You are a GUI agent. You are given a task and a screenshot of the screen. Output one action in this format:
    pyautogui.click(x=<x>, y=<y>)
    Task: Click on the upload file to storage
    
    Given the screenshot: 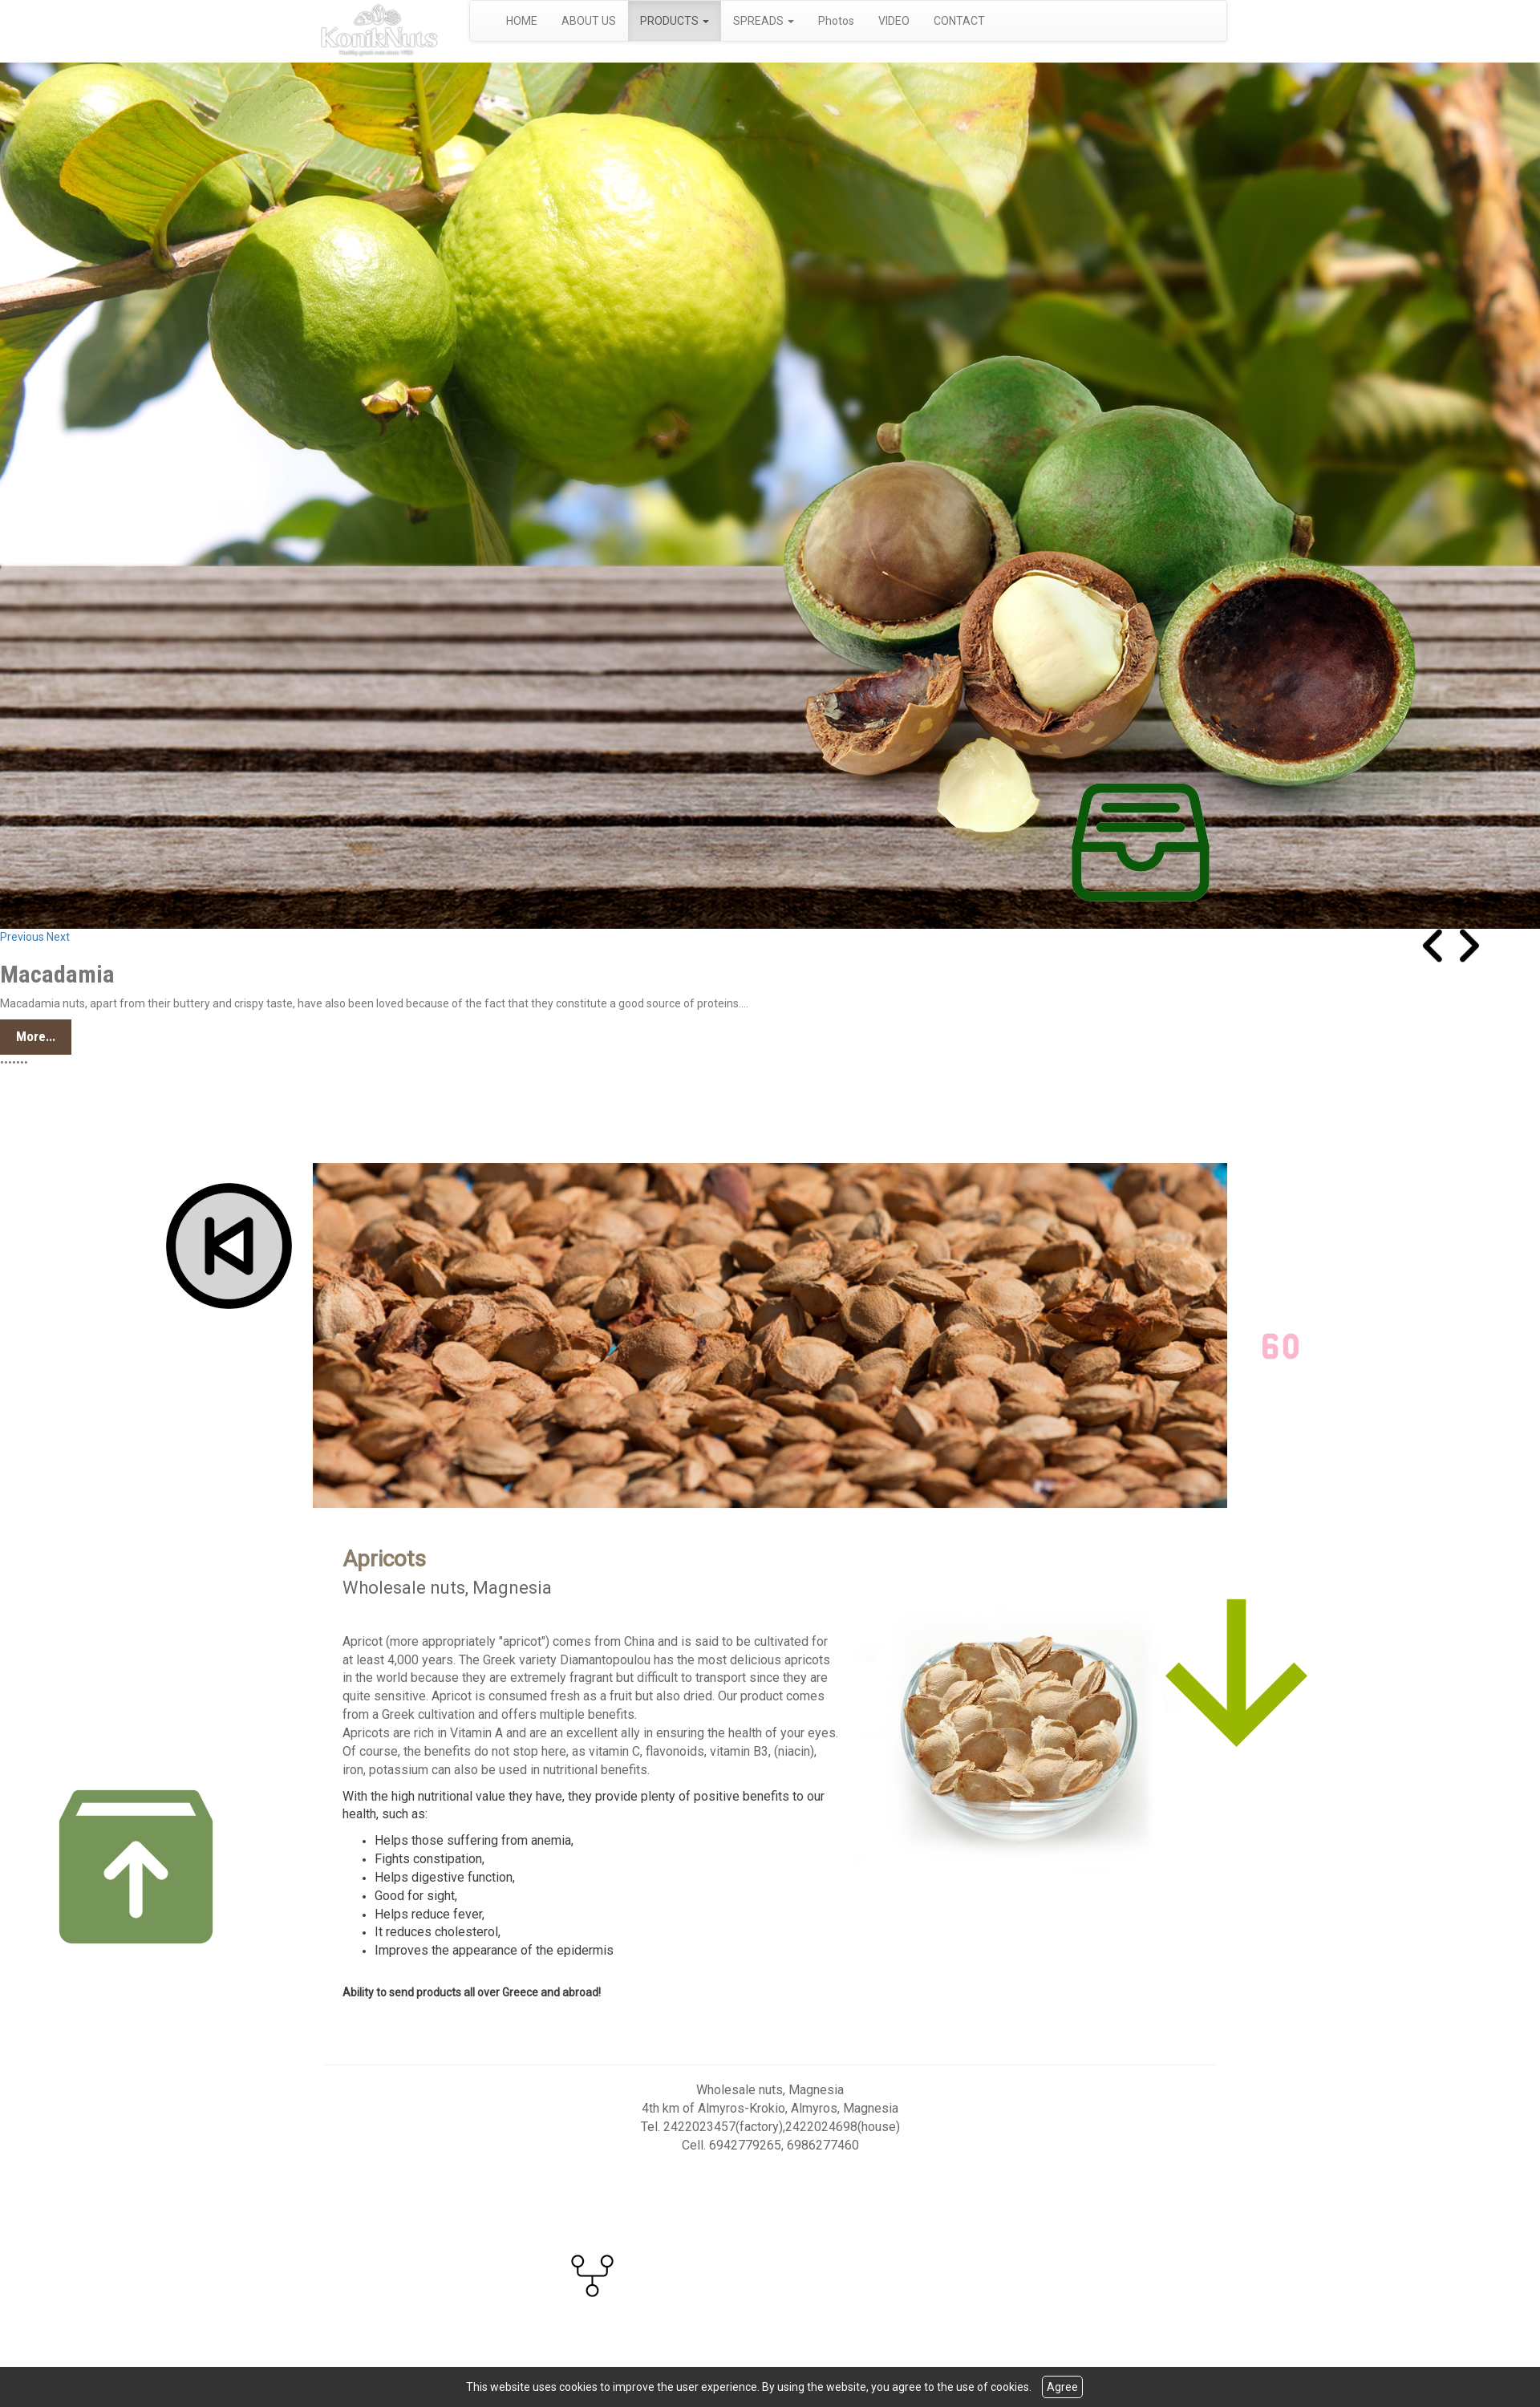 What is the action you would take?
    pyautogui.click(x=136, y=1866)
    